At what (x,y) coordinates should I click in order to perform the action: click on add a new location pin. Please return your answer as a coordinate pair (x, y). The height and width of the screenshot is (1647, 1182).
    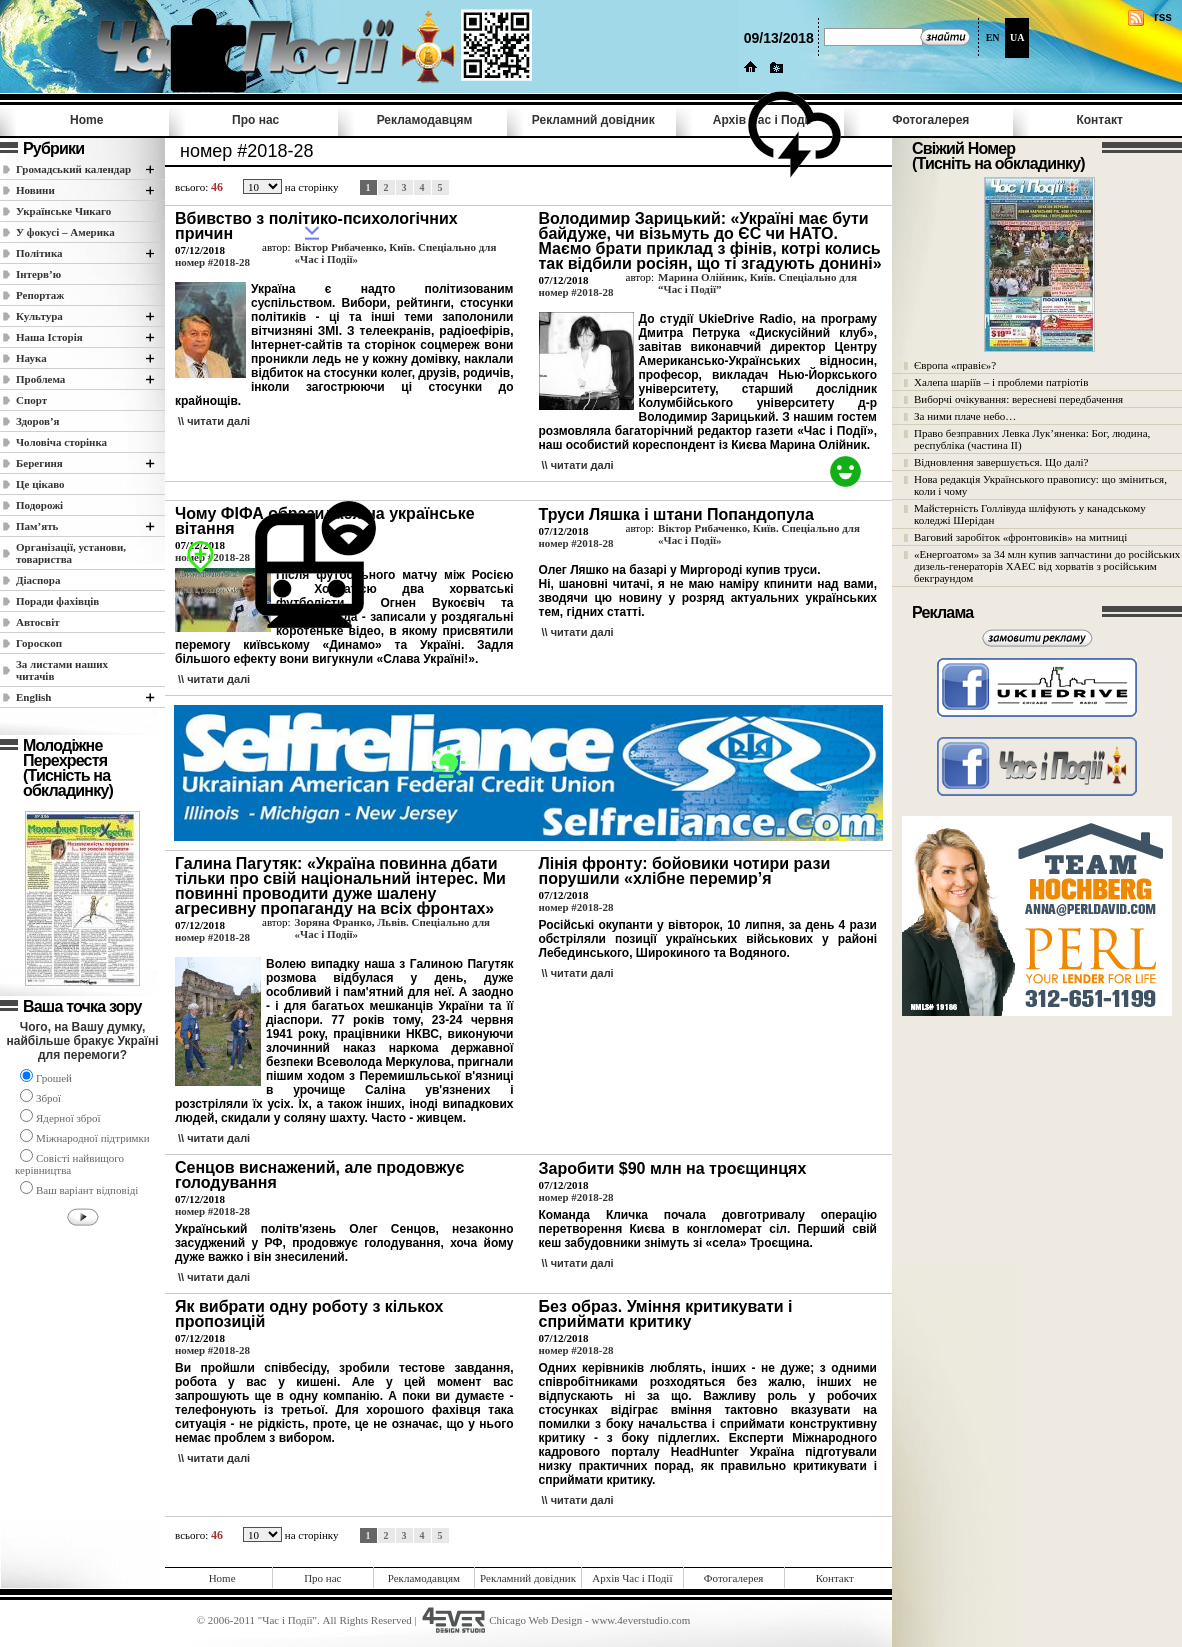
    Looking at the image, I should click on (200, 555).